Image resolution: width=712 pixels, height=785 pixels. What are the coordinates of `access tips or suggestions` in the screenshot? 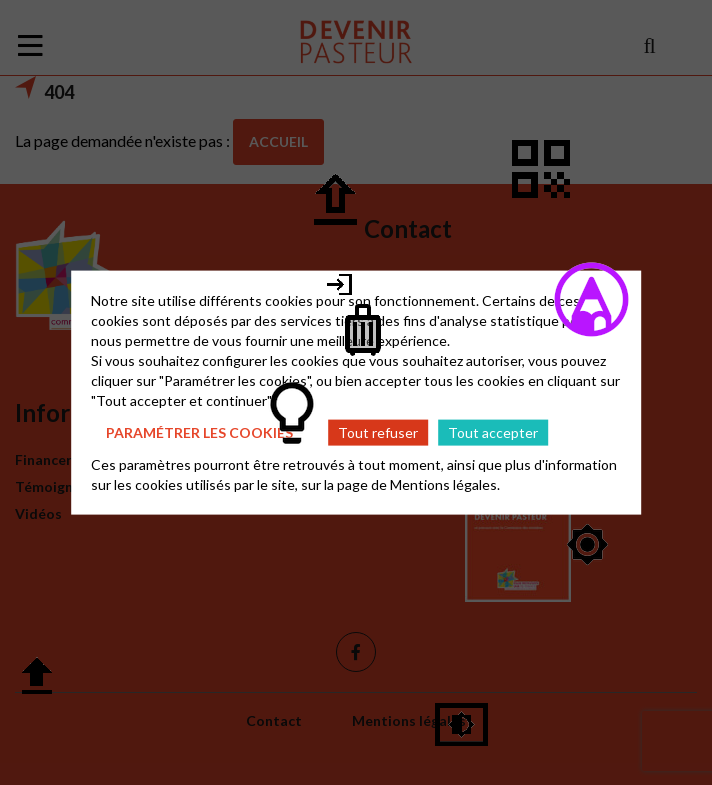 It's located at (292, 413).